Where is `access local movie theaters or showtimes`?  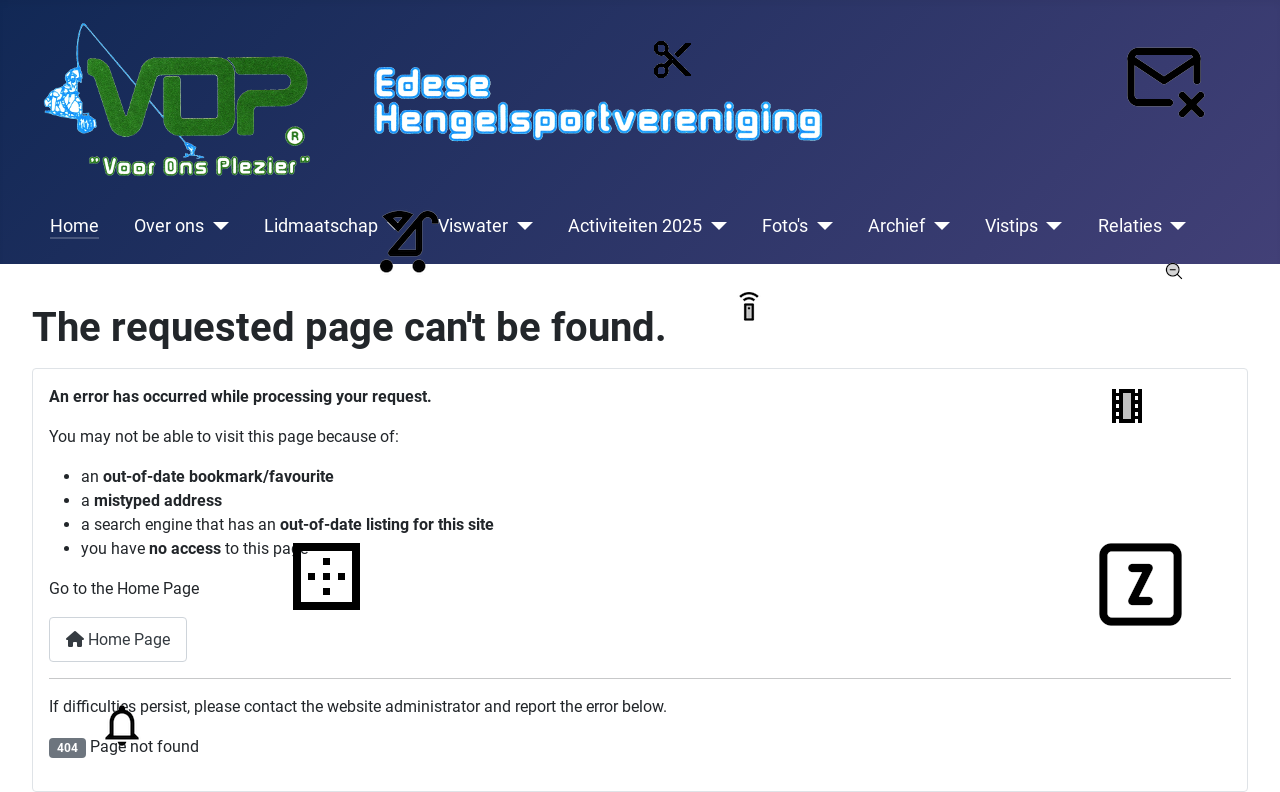
access local movie theaters or showtimes is located at coordinates (1127, 406).